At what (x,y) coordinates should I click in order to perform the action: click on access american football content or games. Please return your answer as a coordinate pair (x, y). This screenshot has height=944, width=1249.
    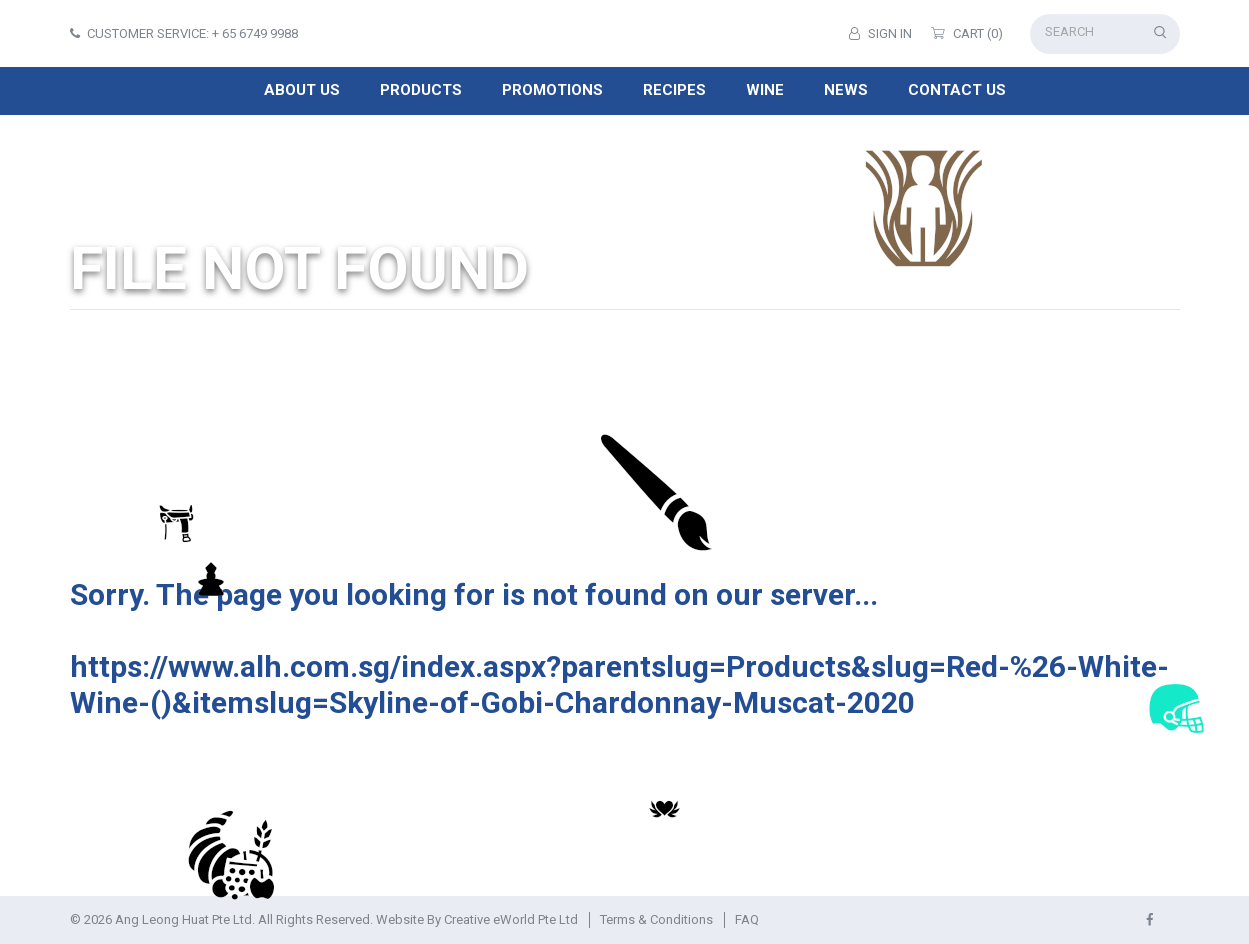
    Looking at the image, I should click on (1176, 708).